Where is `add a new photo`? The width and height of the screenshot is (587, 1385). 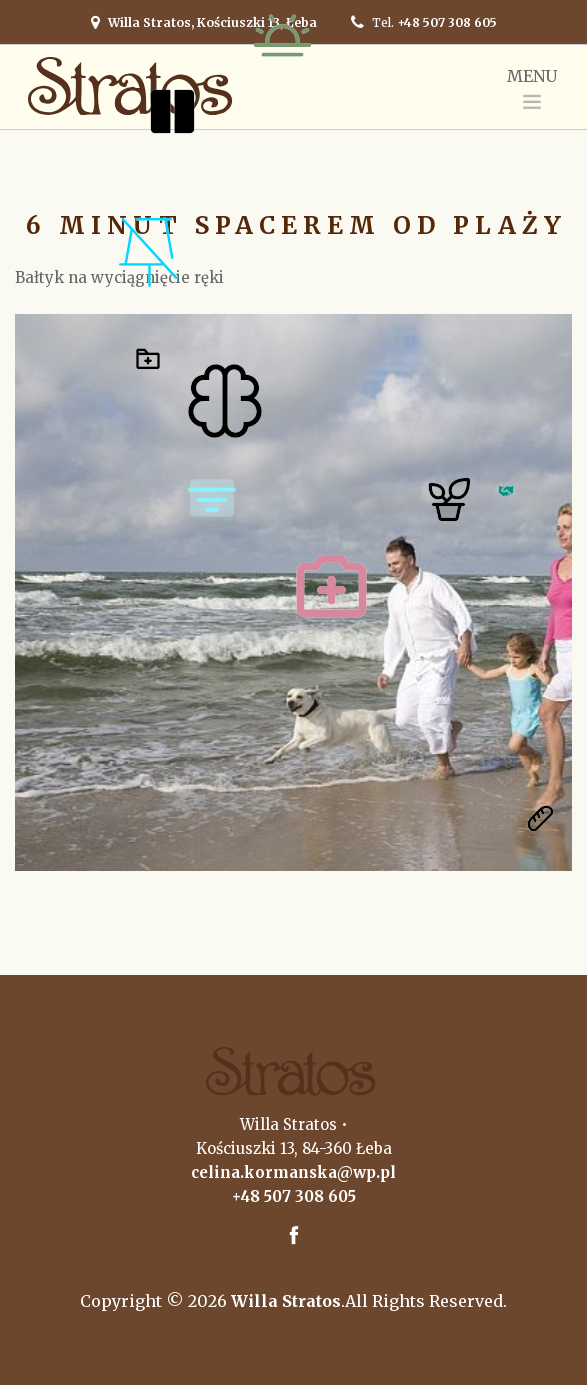 add a new photo is located at coordinates (331, 587).